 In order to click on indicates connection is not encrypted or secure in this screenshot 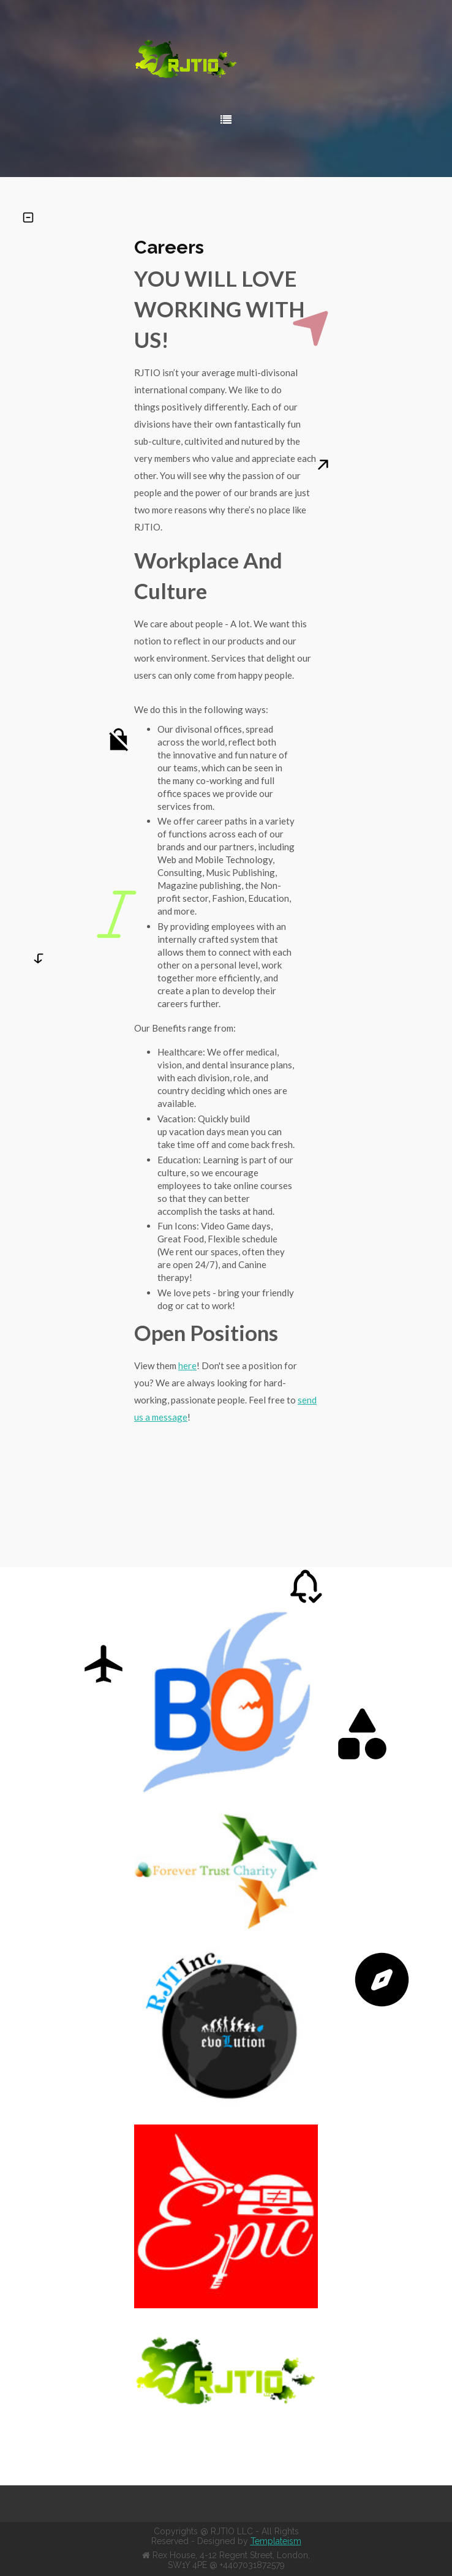, I will do `click(118, 739)`.